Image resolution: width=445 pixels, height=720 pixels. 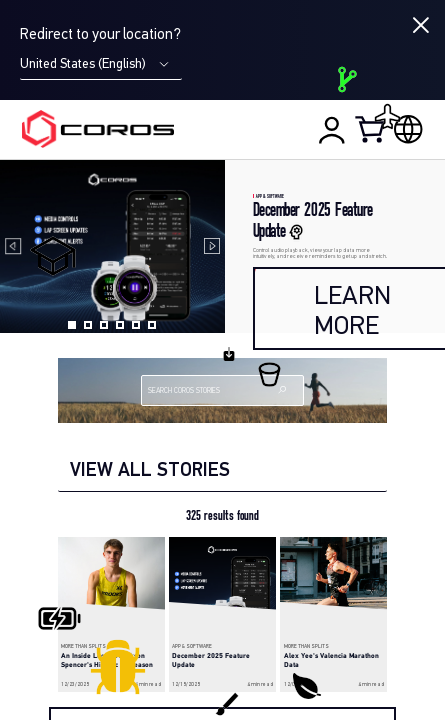 I want to click on view eco-friendly or sustainable options, so click(x=307, y=686).